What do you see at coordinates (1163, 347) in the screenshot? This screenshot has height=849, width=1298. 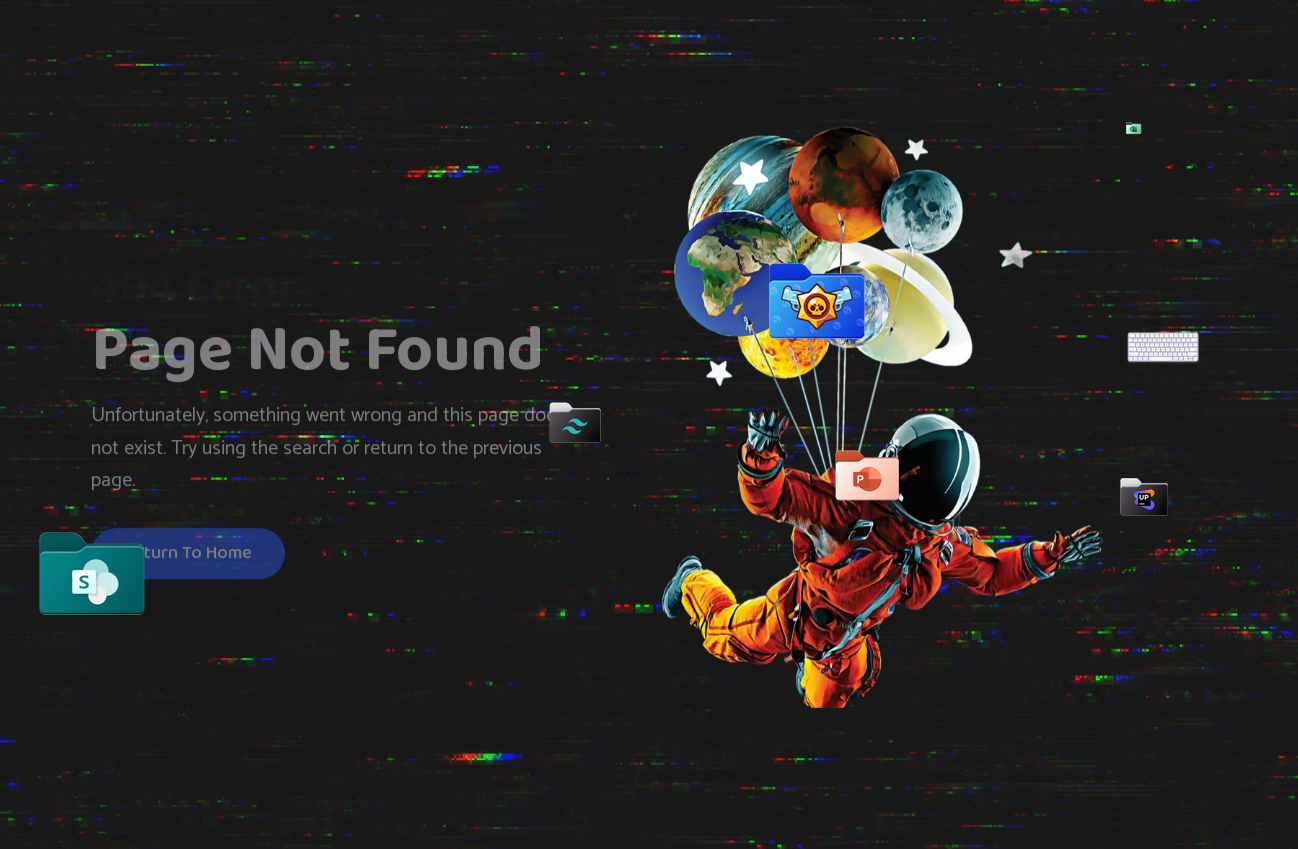 I see `connect a wireless bluetooth keyboard` at bounding box center [1163, 347].